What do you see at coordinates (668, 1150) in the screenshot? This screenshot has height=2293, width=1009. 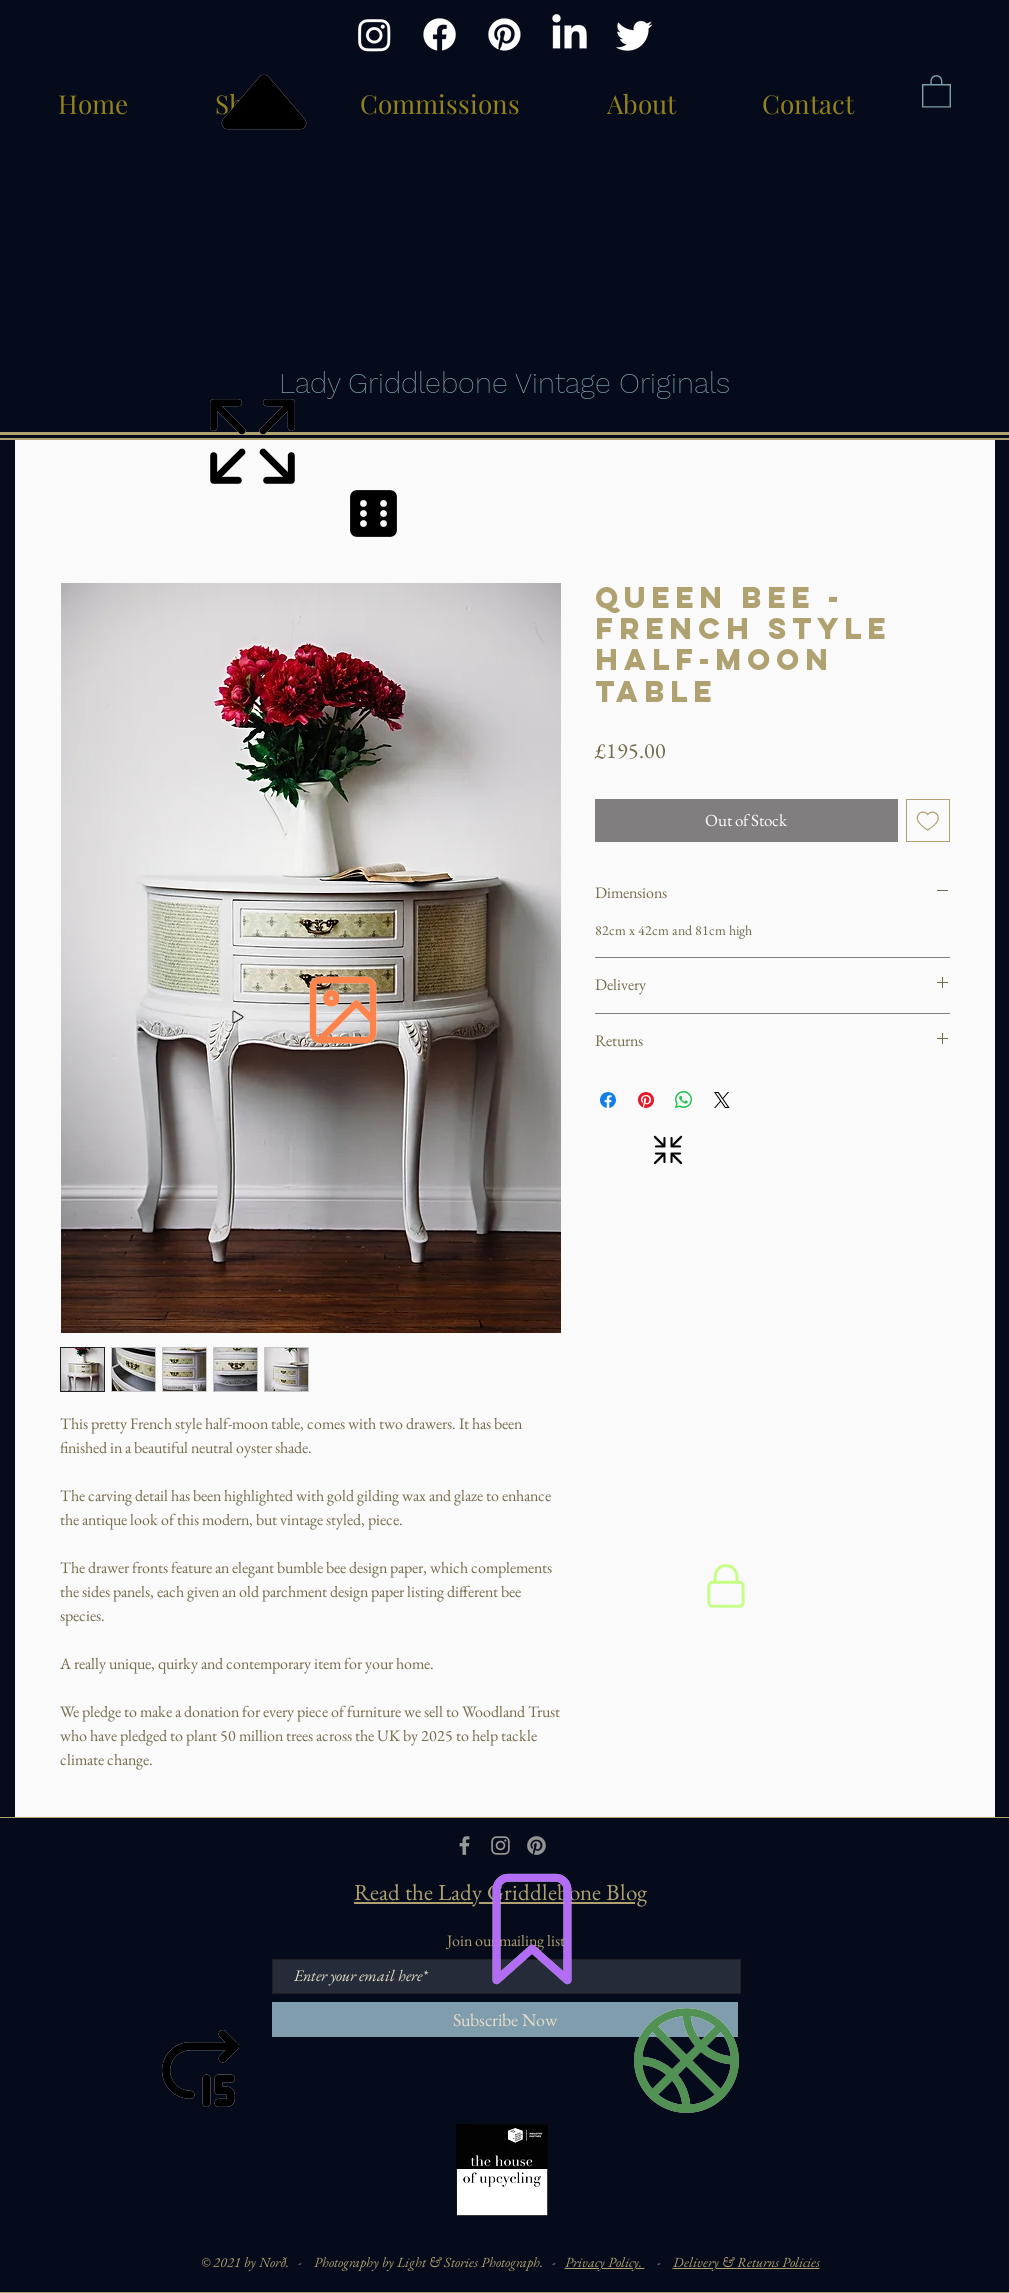 I see `exit fullscreen mode` at bounding box center [668, 1150].